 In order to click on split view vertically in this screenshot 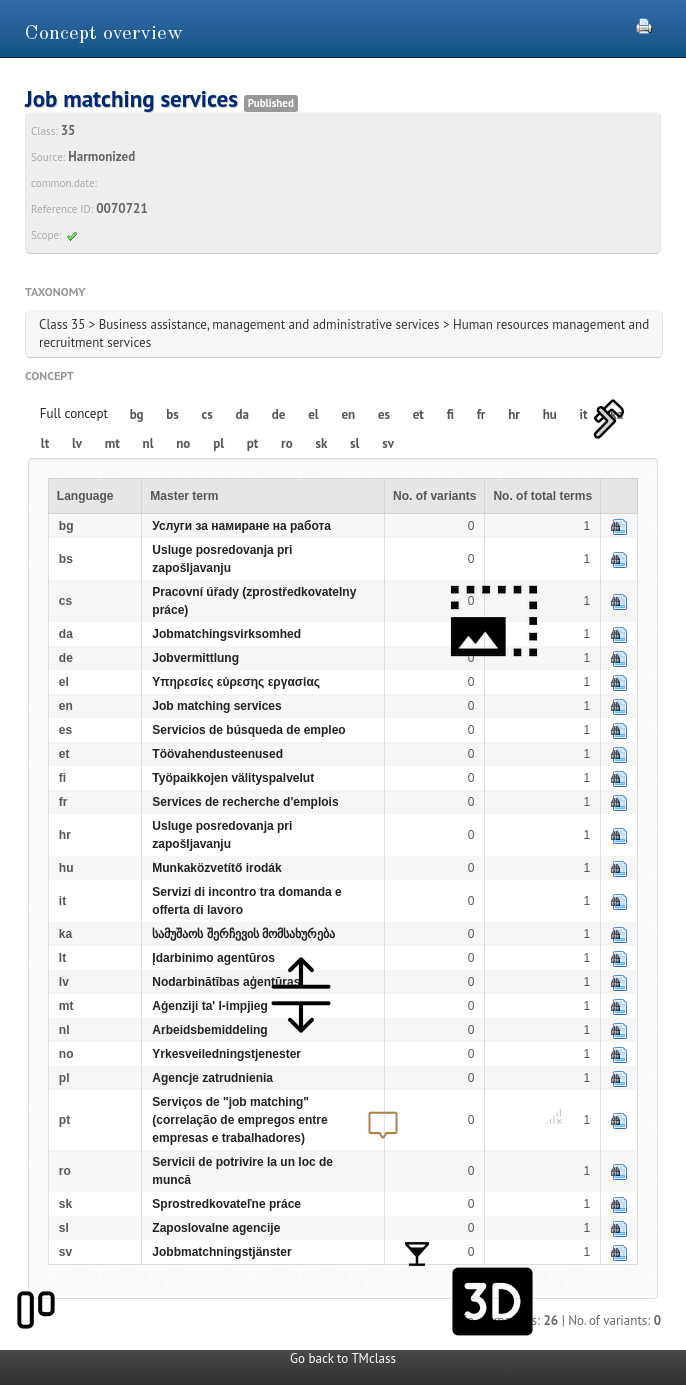, I will do `click(301, 995)`.